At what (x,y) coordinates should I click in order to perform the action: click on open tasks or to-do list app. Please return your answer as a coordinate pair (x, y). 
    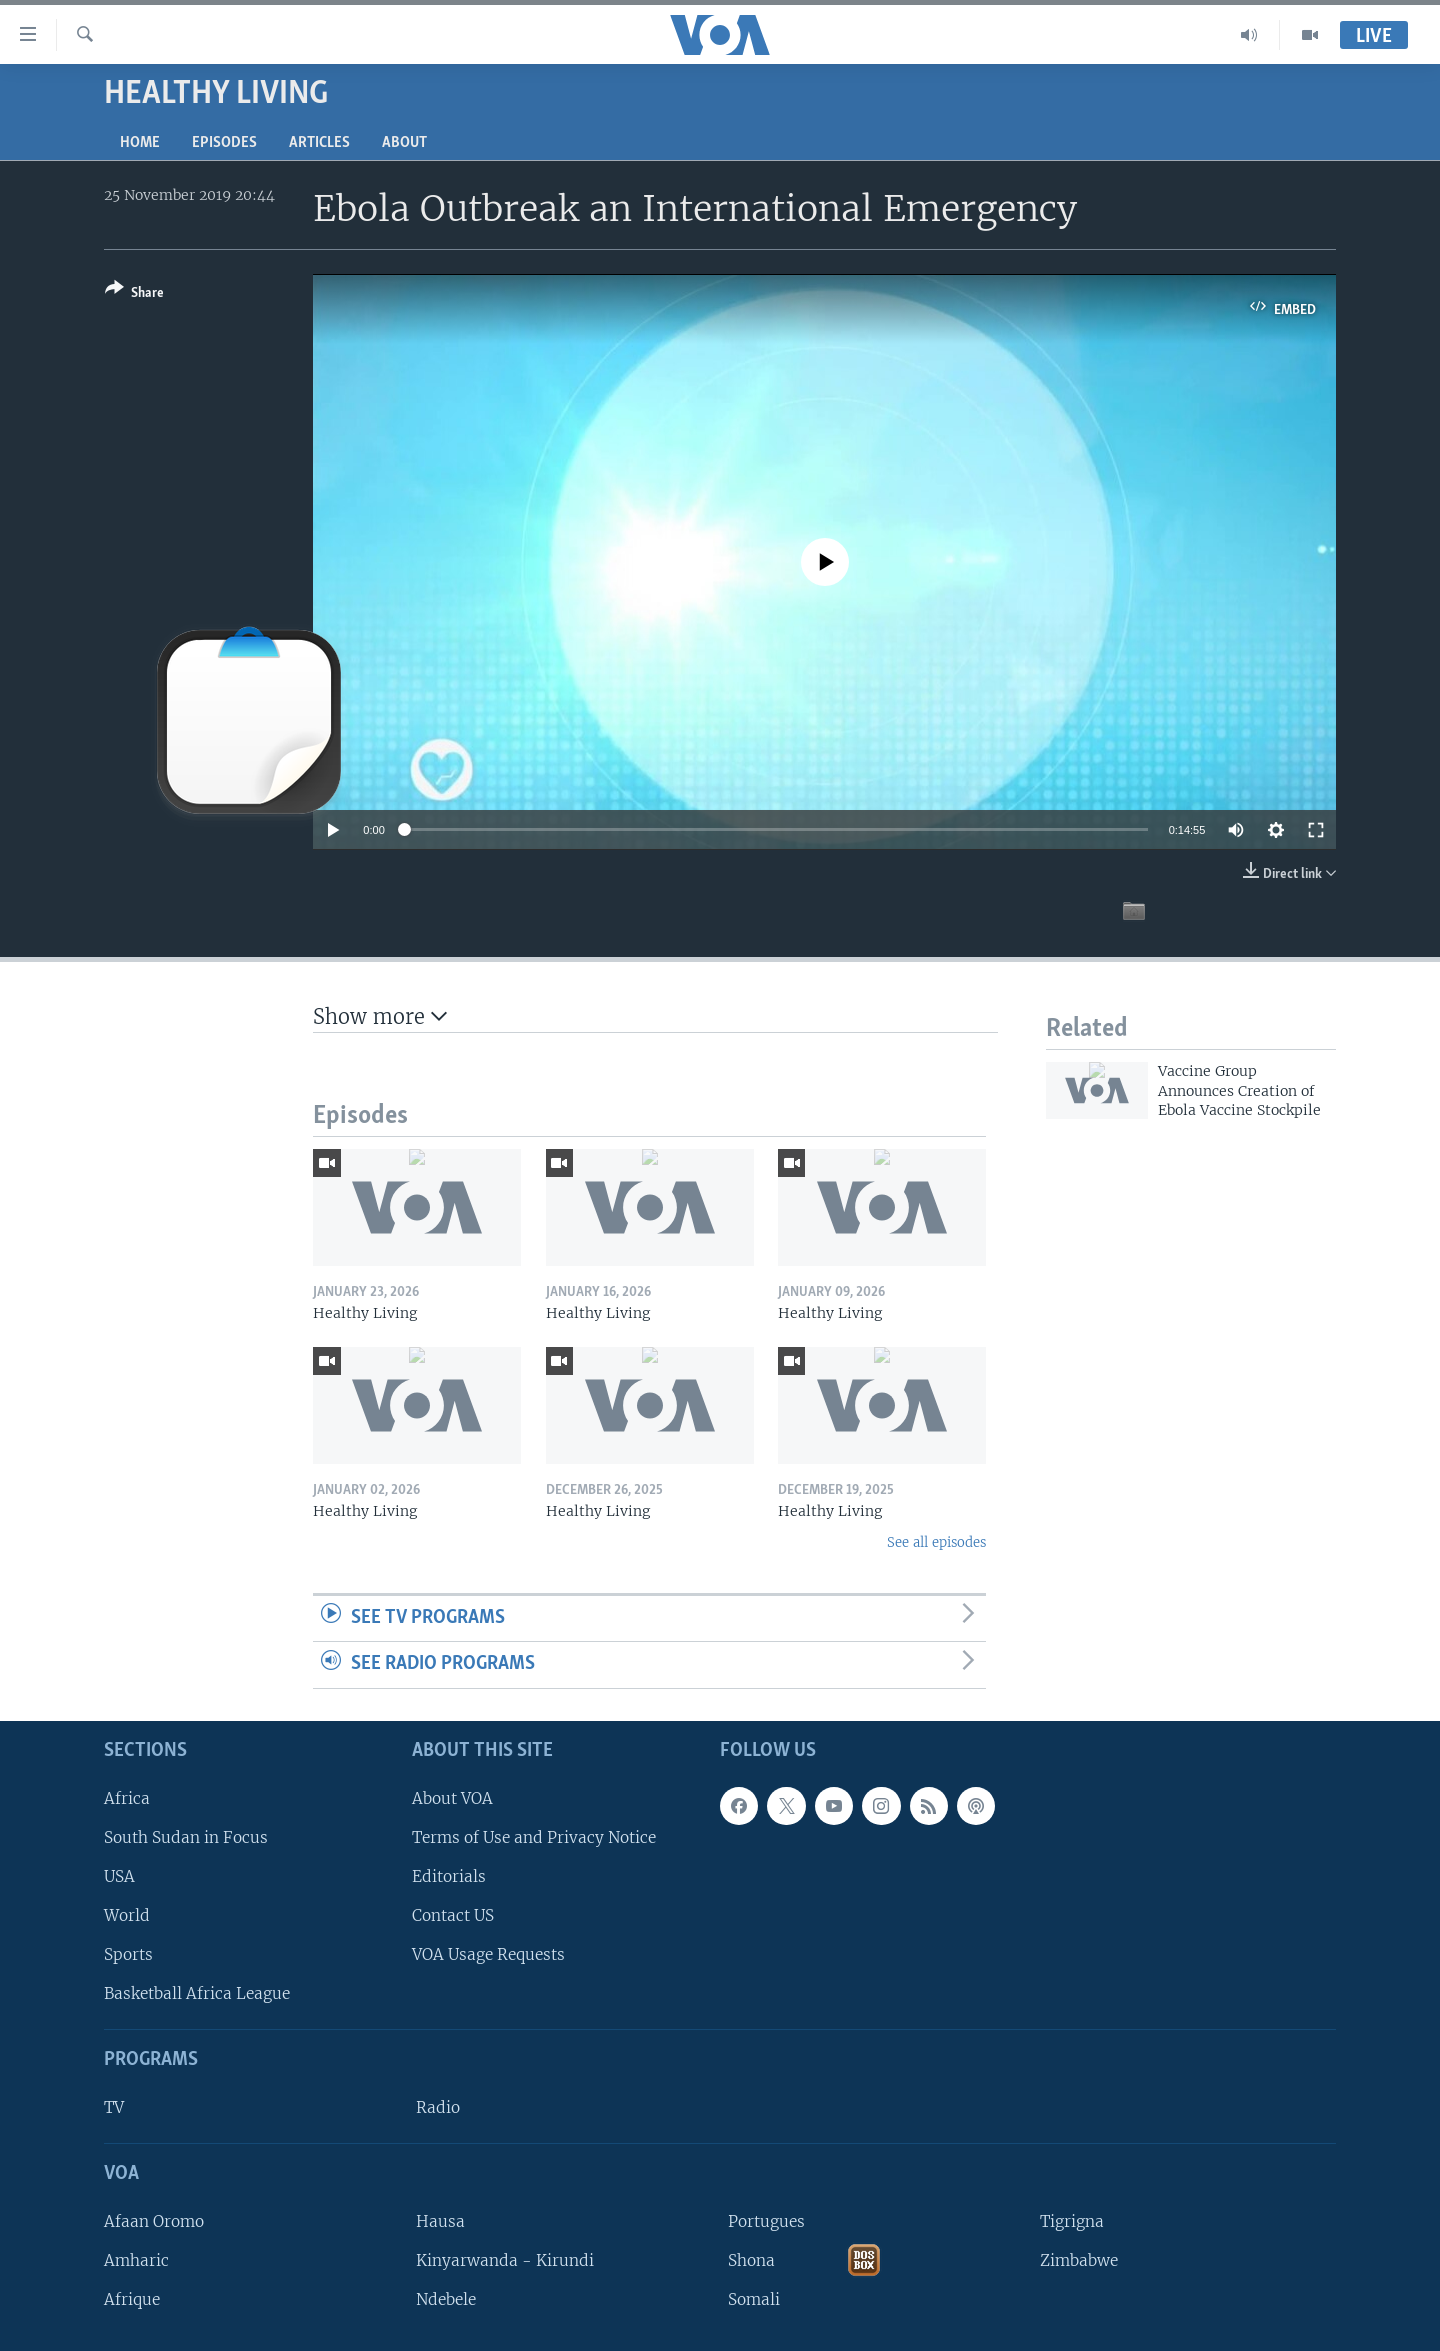
    Looking at the image, I should click on (249, 722).